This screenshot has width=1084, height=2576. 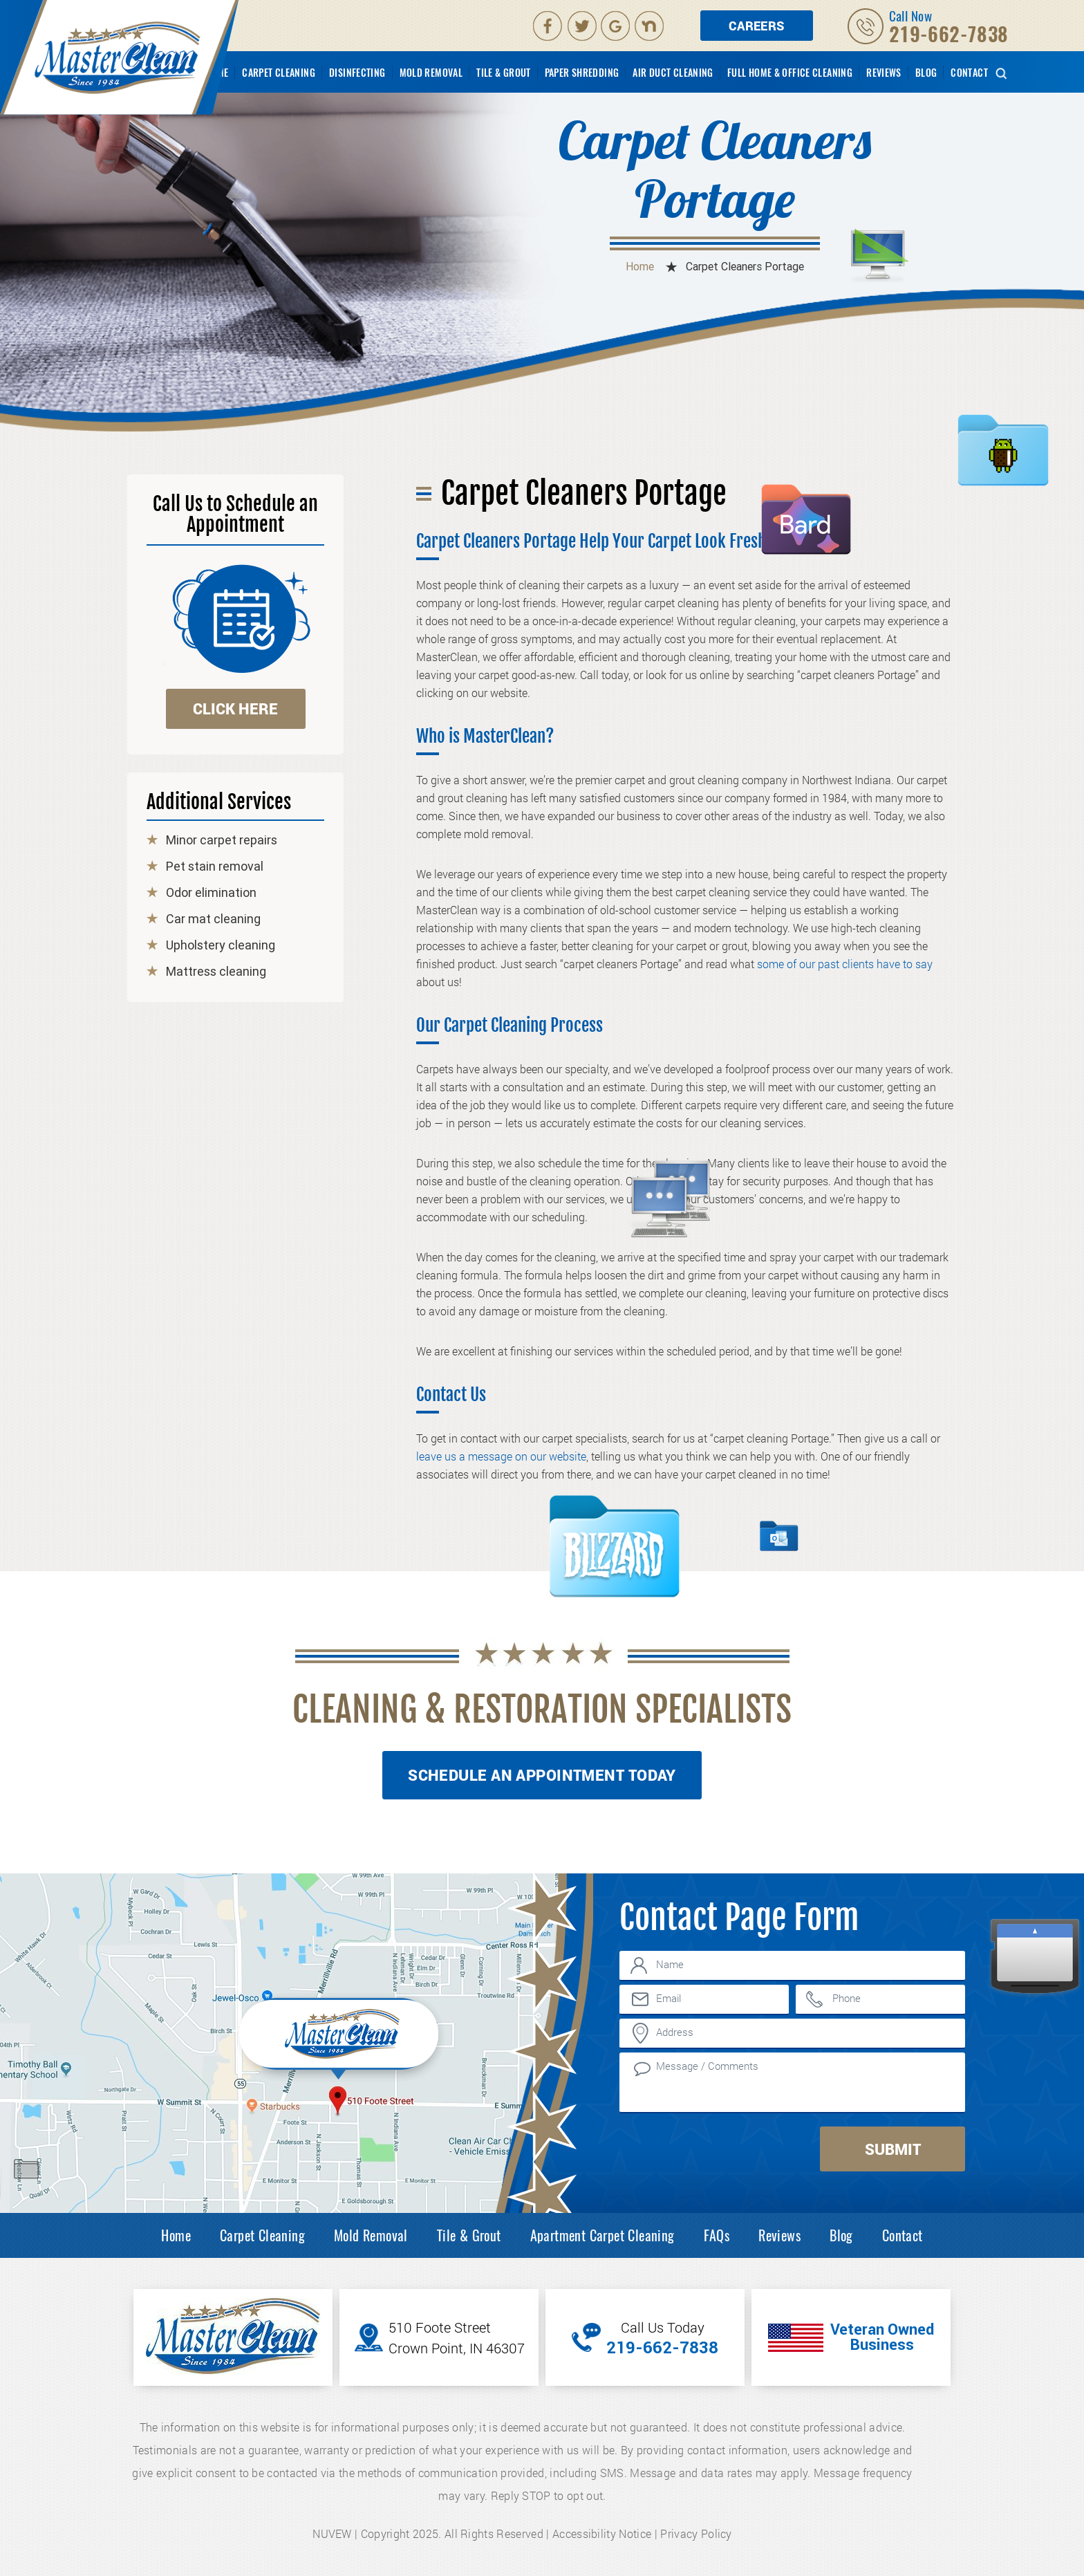 What do you see at coordinates (778, 1537) in the screenshot?
I see `open folder containing microsoft outlook files` at bounding box center [778, 1537].